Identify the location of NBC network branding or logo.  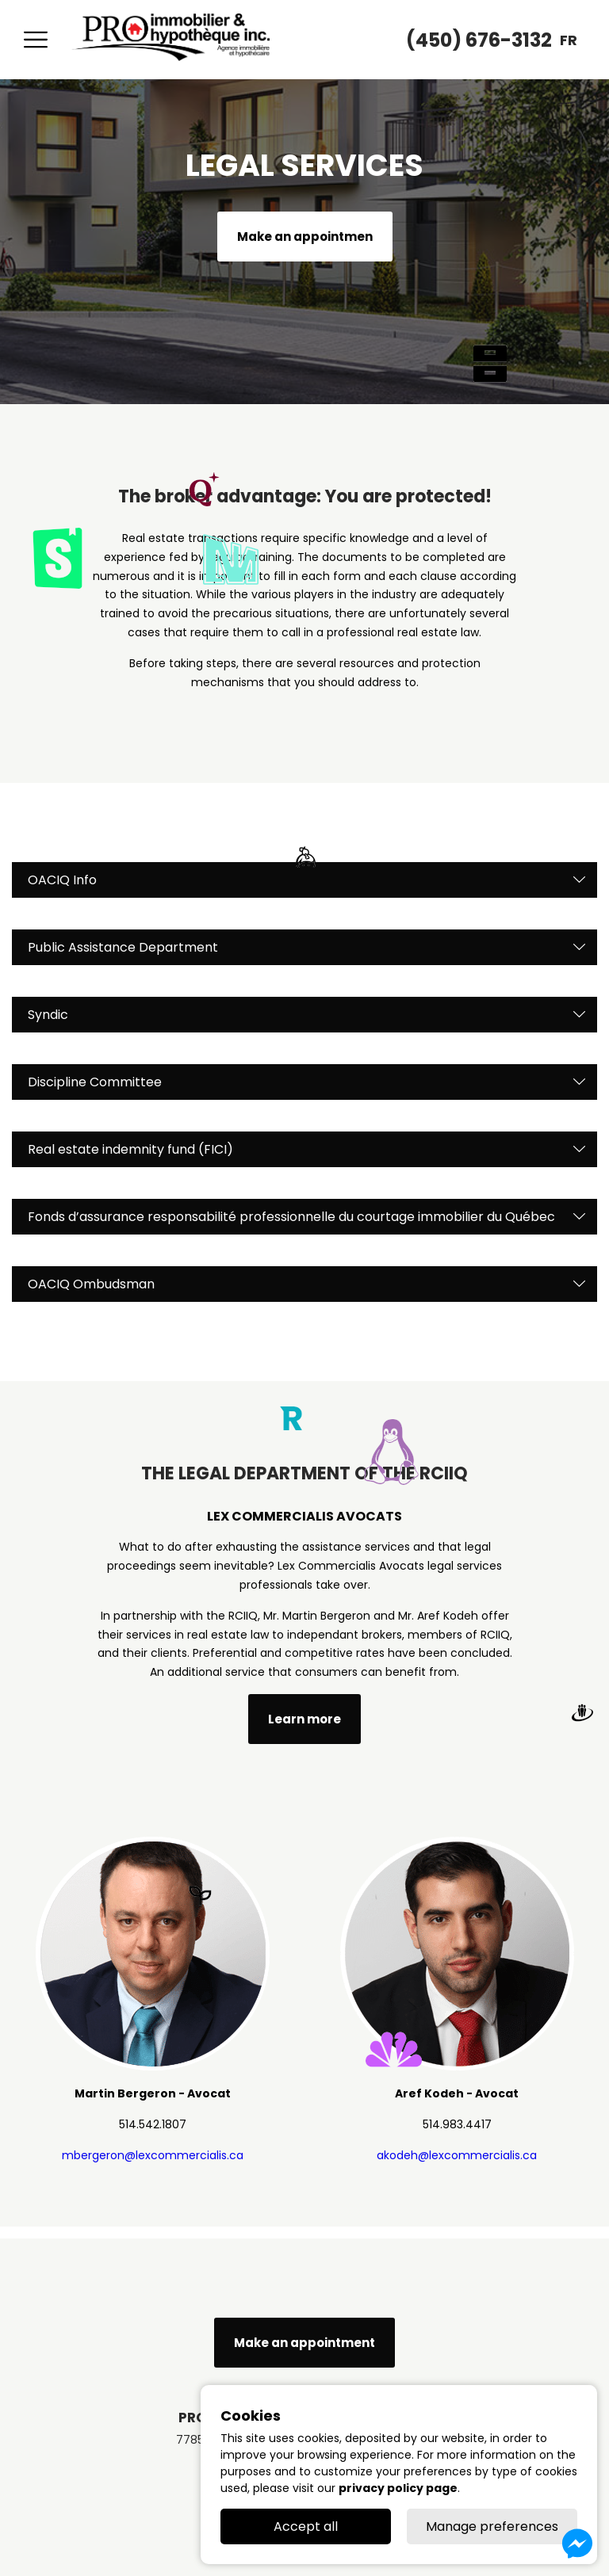
(393, 2049).